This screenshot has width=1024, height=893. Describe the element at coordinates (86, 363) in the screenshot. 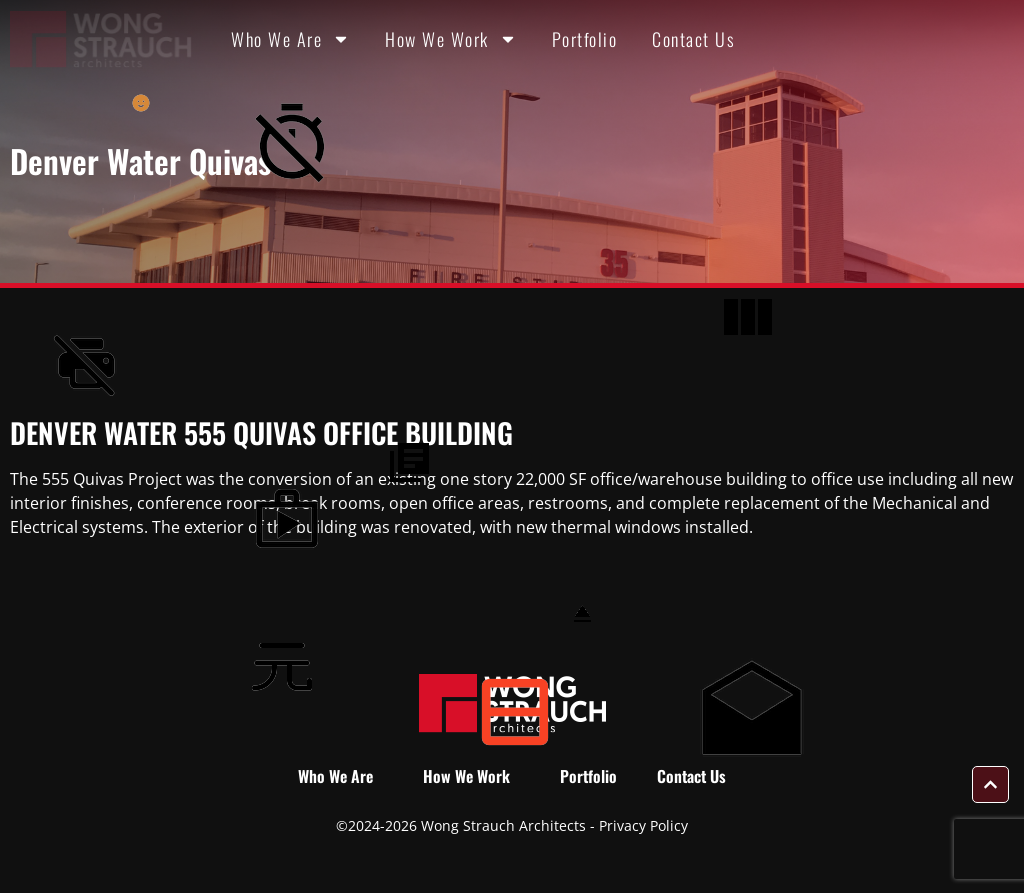

I see `printing is currently unavailable` at that location.